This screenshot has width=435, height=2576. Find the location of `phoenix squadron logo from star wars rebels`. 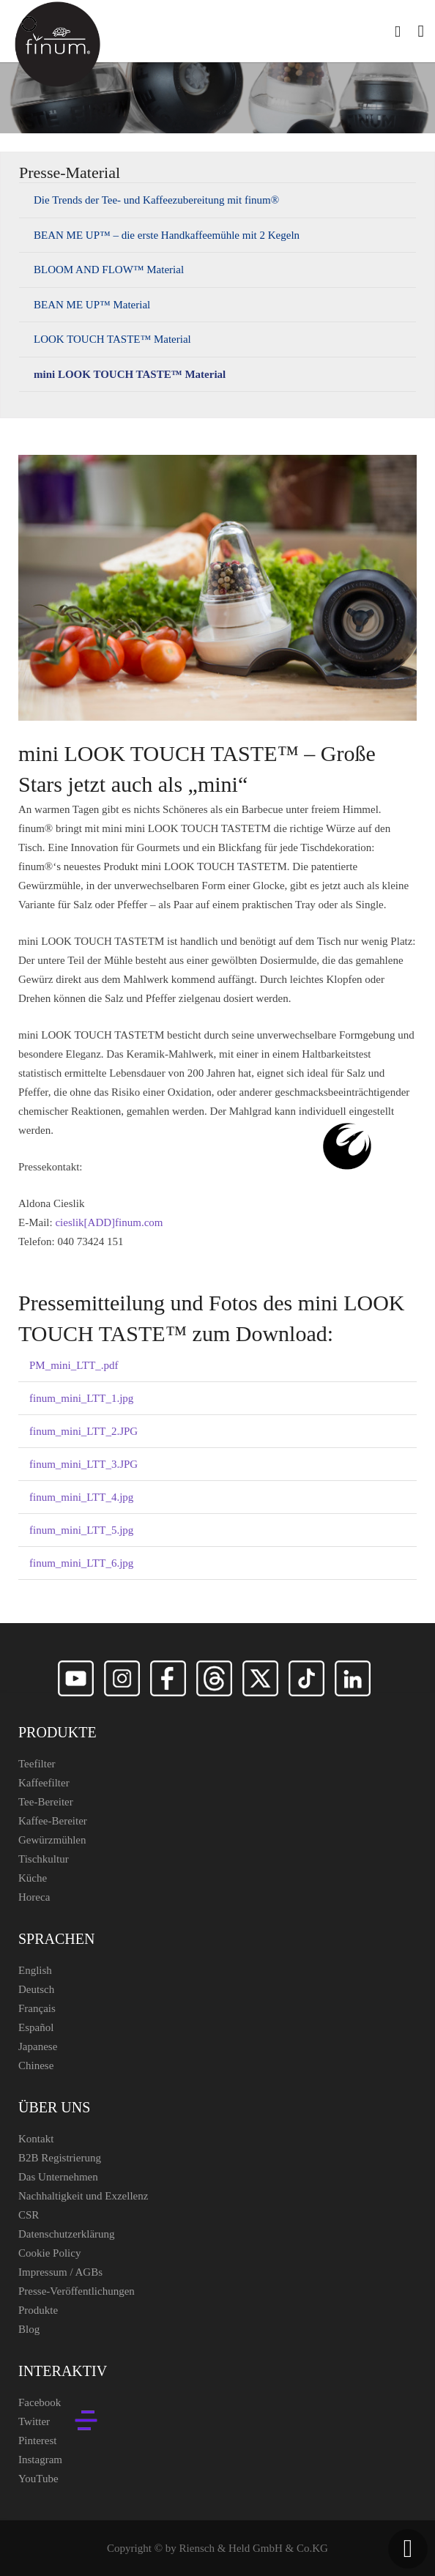

phoenix squadron logo from star wars rebels is located at coordinates (347, 1146).